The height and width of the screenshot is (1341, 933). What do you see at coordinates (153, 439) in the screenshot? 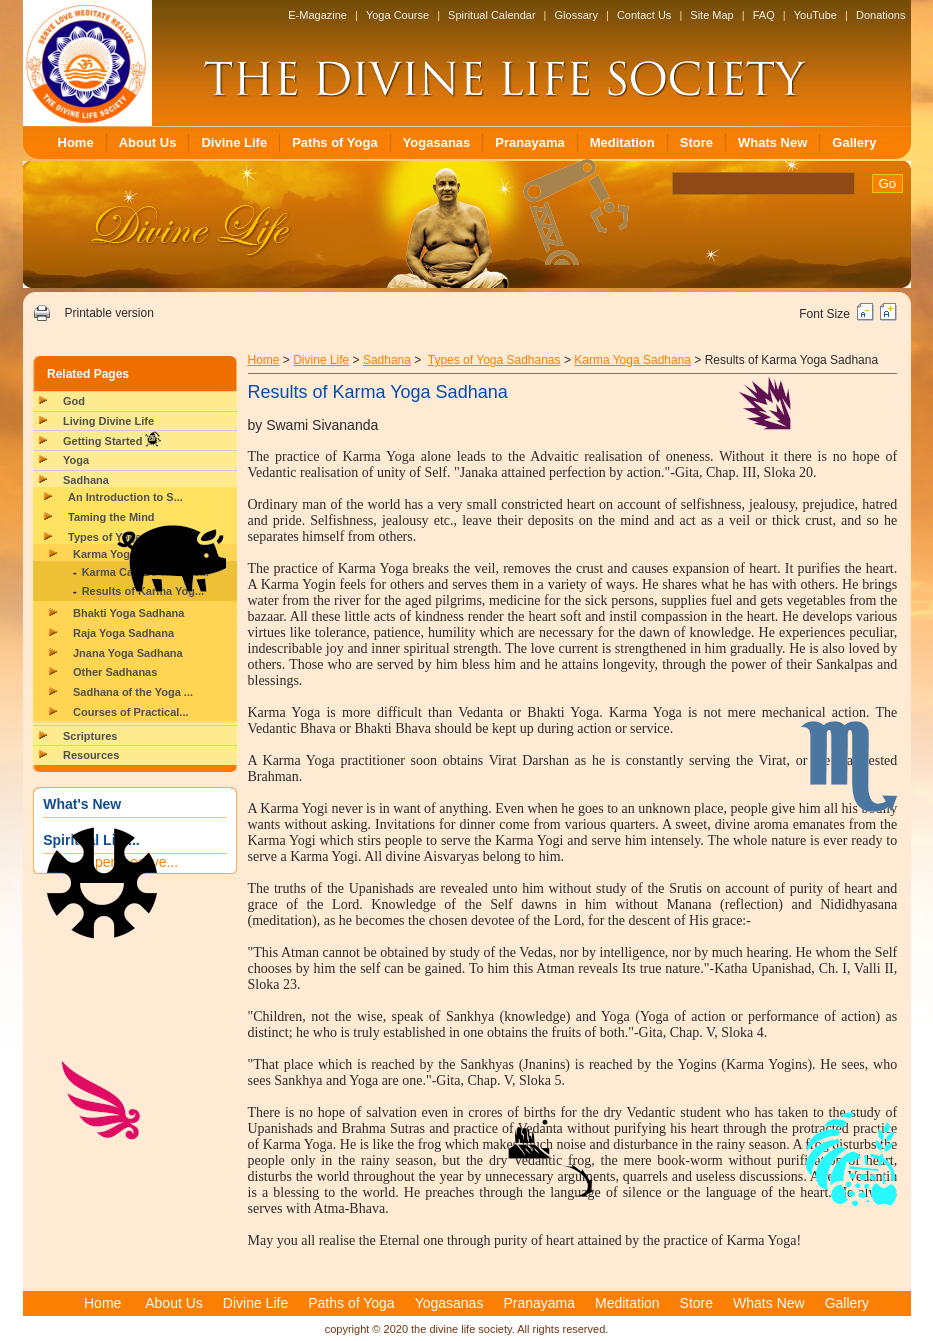
I see `enemy character or hostile NPC indicator` at bounding box center [153, 439].